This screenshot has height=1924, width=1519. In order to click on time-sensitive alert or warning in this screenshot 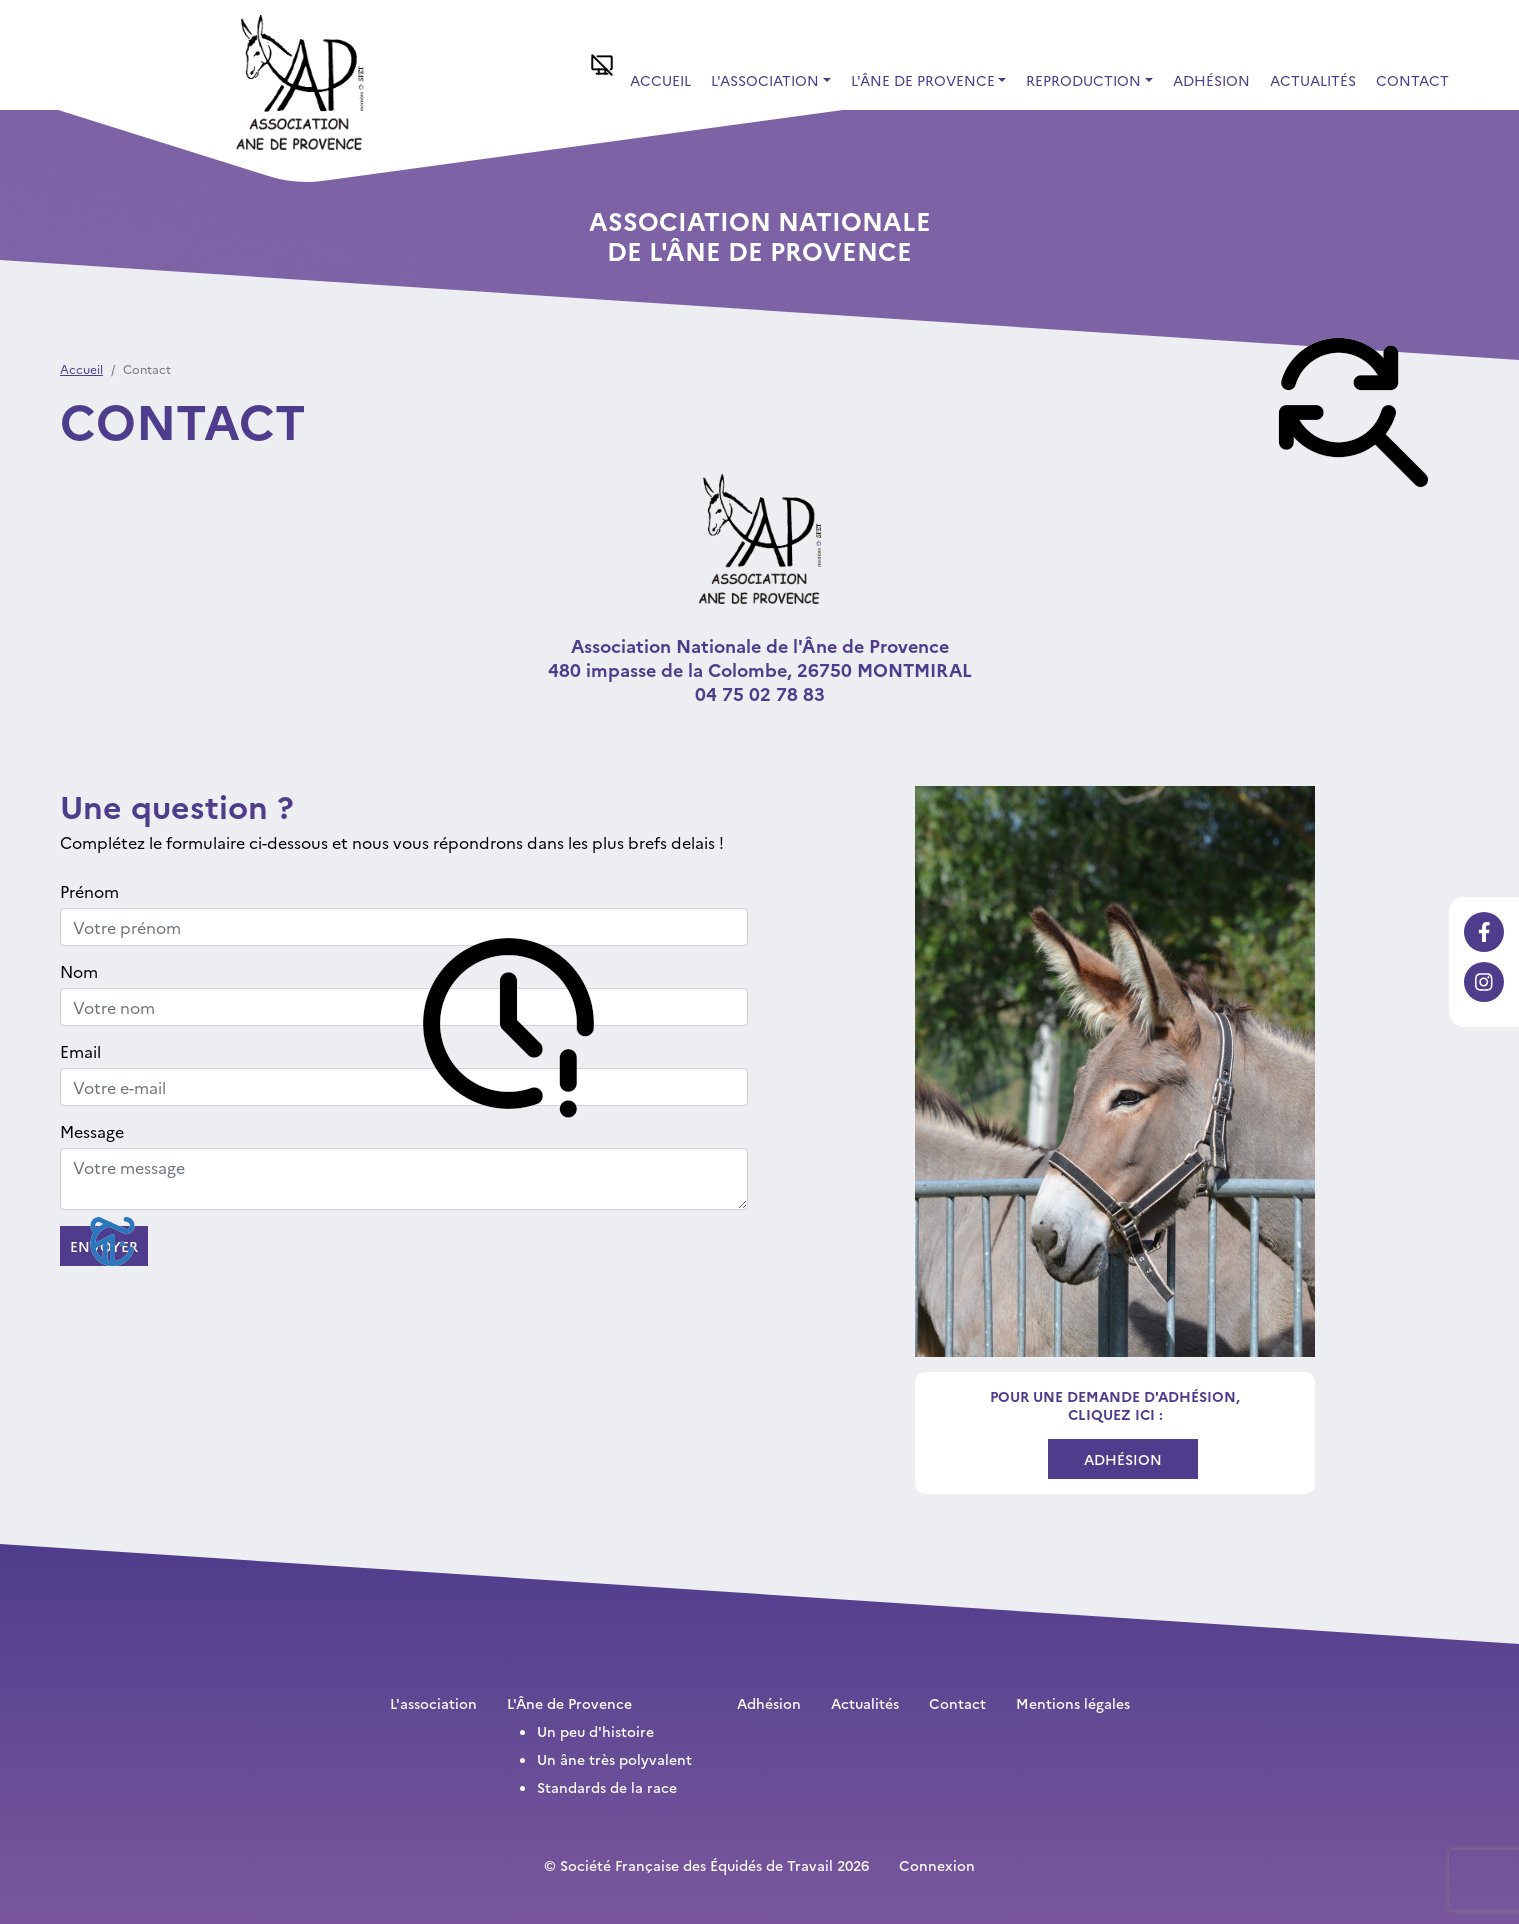, I will do `click(508, 1023)`.